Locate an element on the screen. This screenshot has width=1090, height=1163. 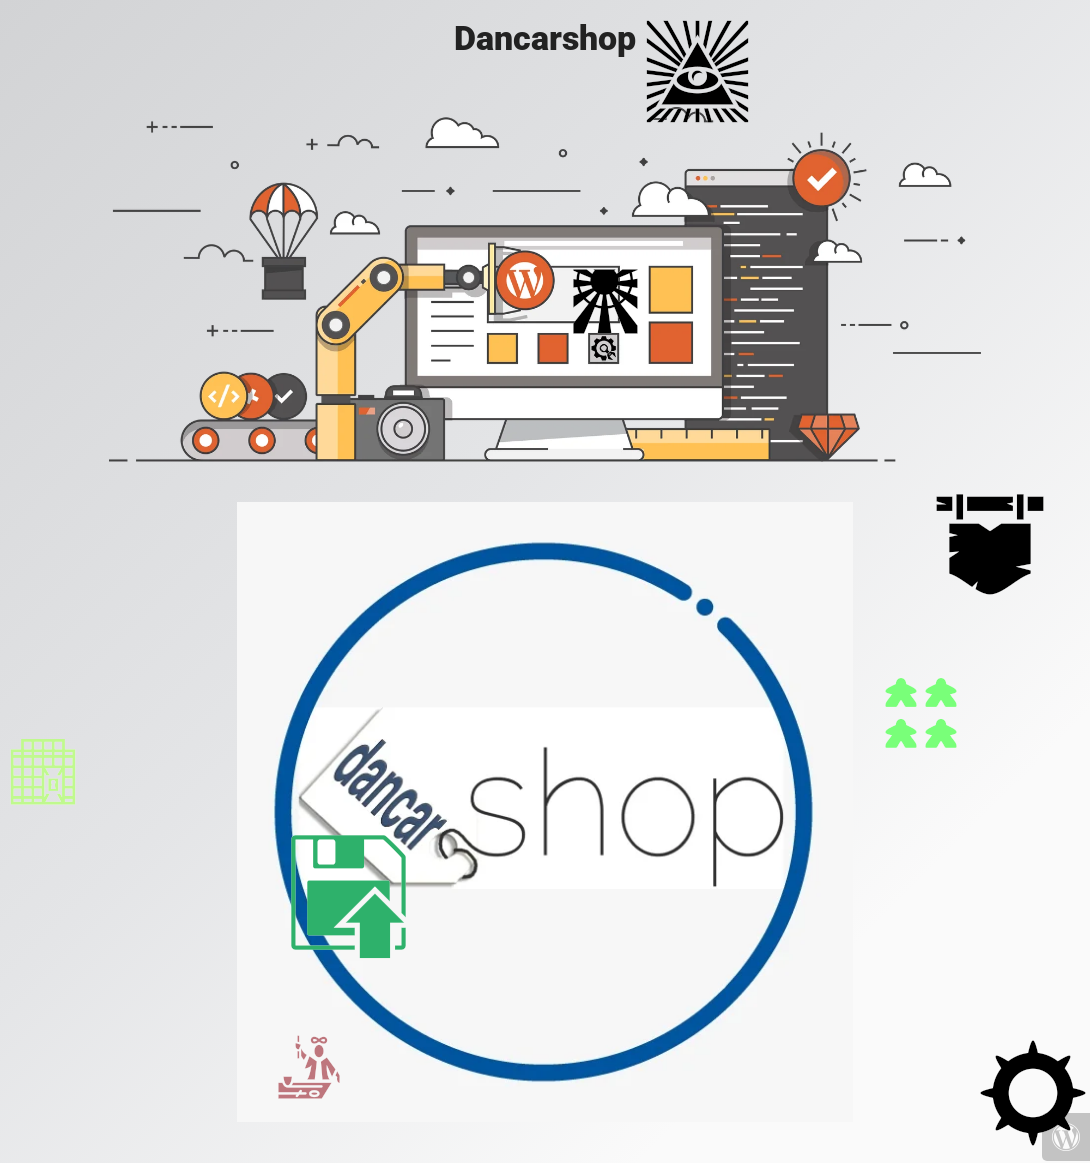
view the magician tarot card is located at coordinates (309, 1067).